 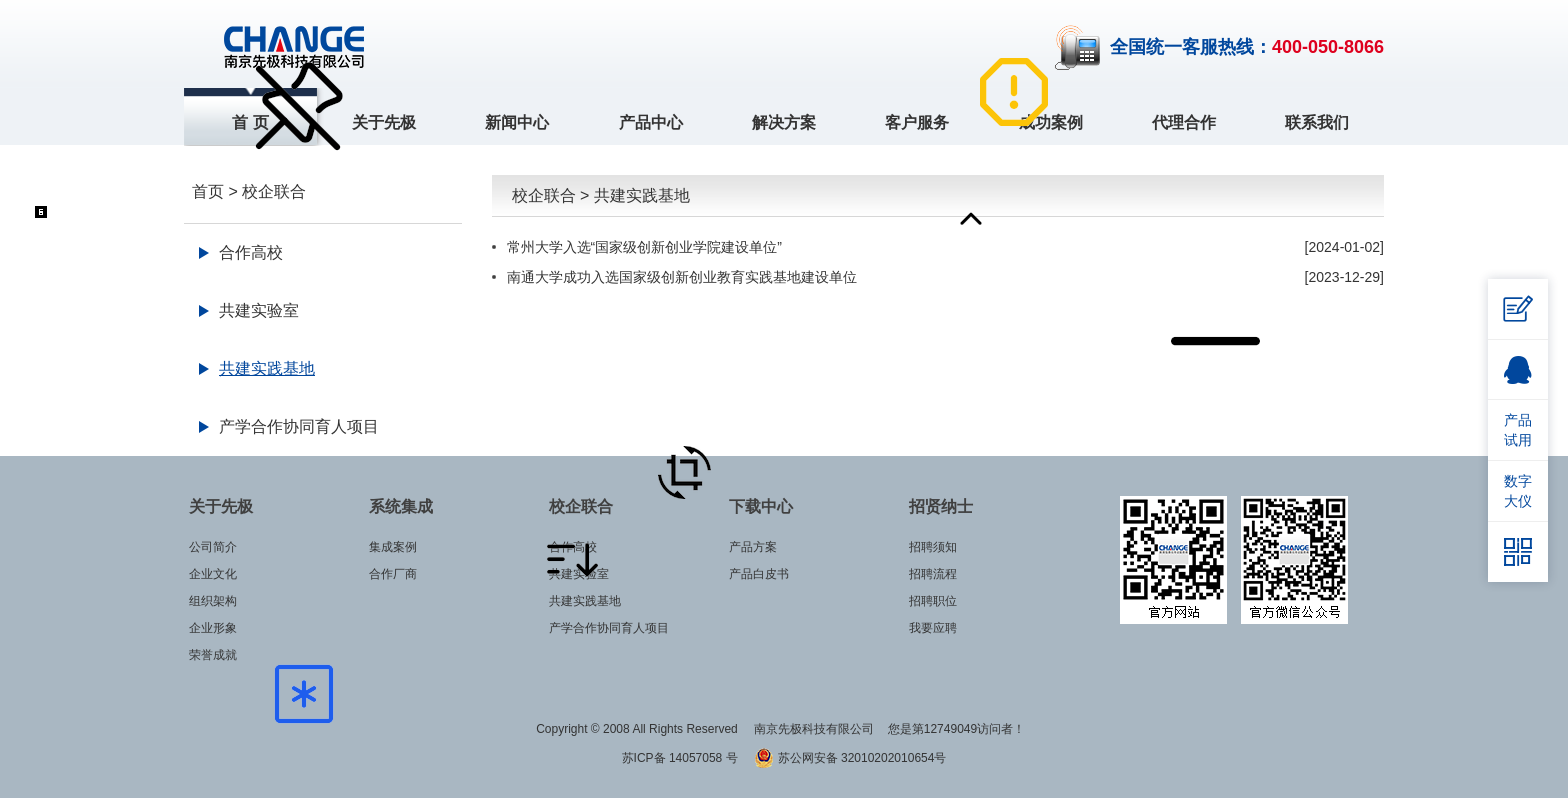 What do you see at coordinates (971, 219) in the screenshot?
I see `collapse an expanded section` at bounding box center [971, 219].